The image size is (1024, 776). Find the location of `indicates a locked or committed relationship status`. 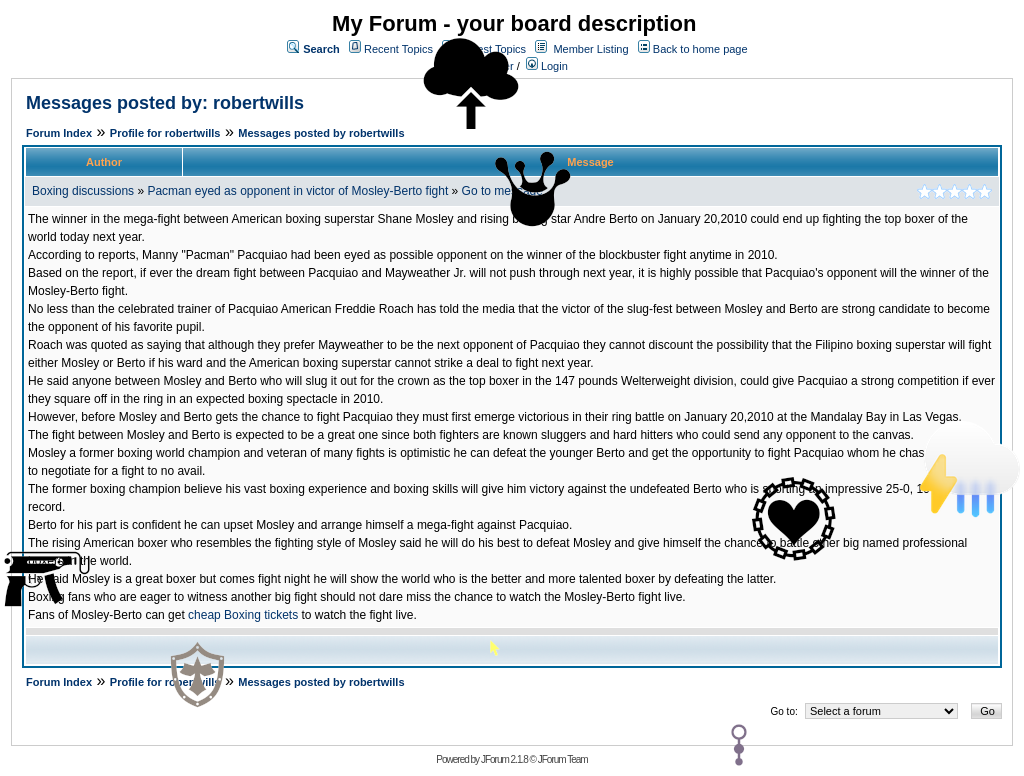

indicates a locked or committed relationship status is located at coordinates (793, 519).